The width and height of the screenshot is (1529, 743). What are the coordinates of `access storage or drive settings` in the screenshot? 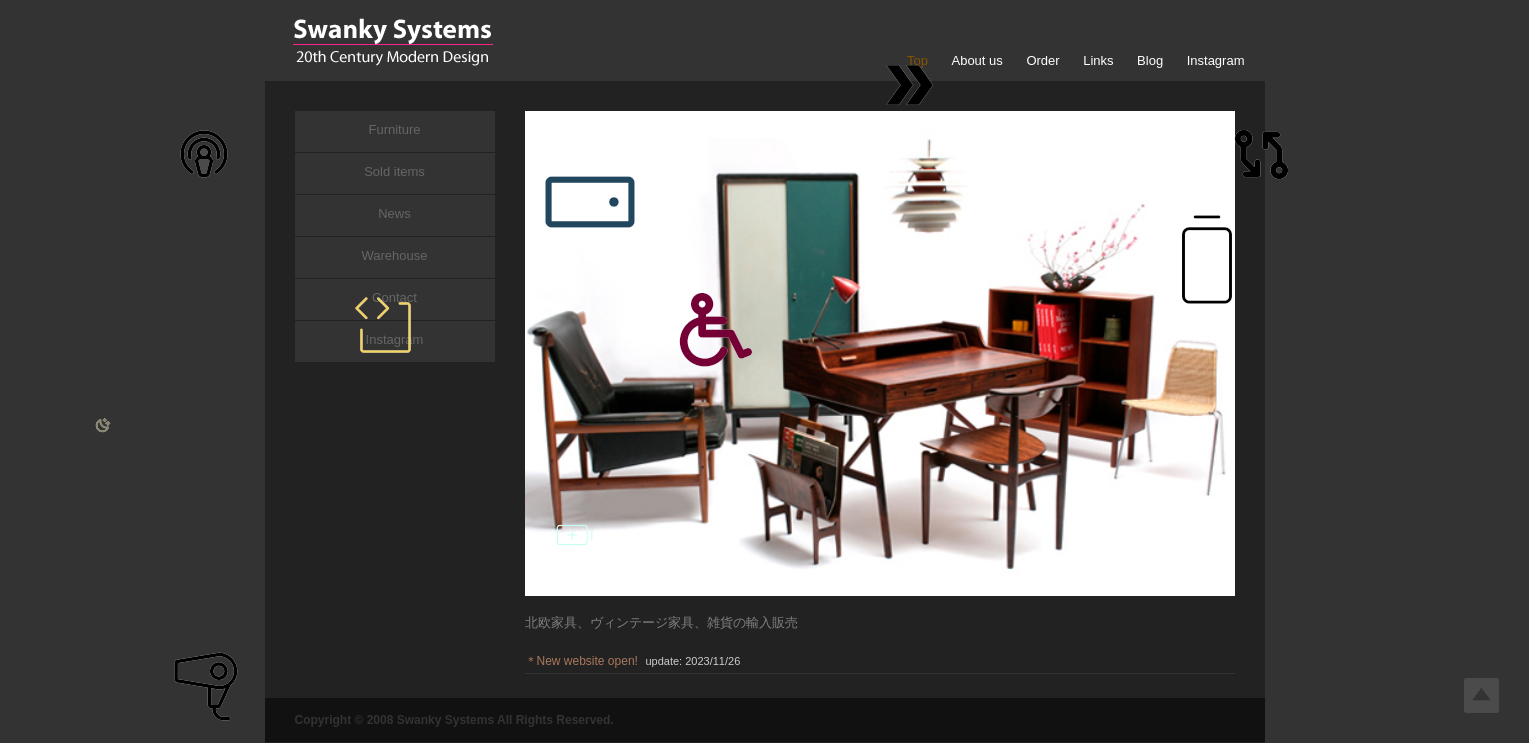 It's located at (590, 202).